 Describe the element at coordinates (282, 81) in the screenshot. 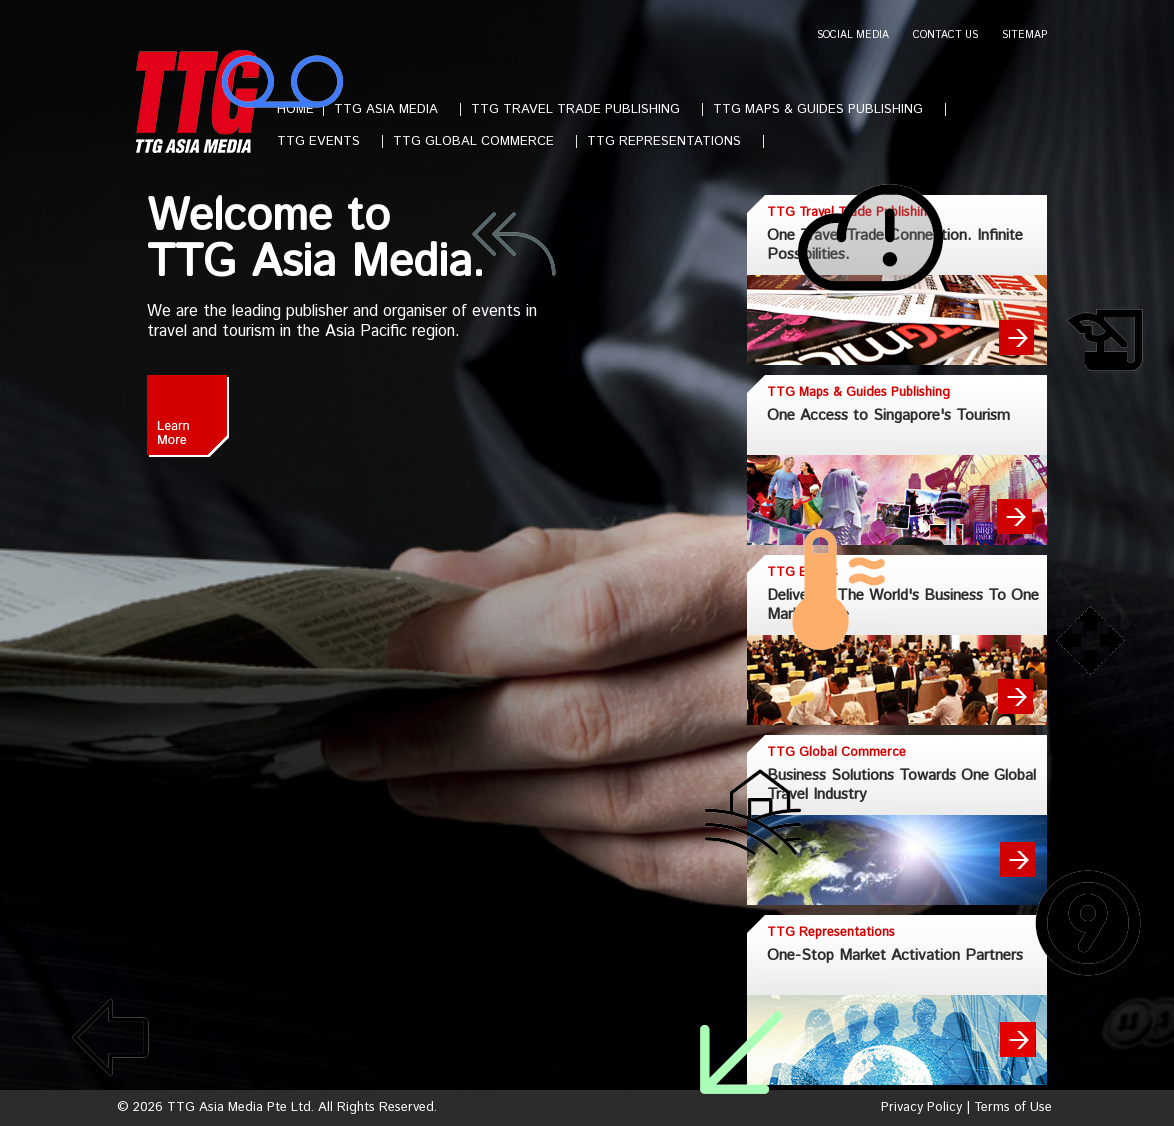

I see `access your voicemail messages` at that location.